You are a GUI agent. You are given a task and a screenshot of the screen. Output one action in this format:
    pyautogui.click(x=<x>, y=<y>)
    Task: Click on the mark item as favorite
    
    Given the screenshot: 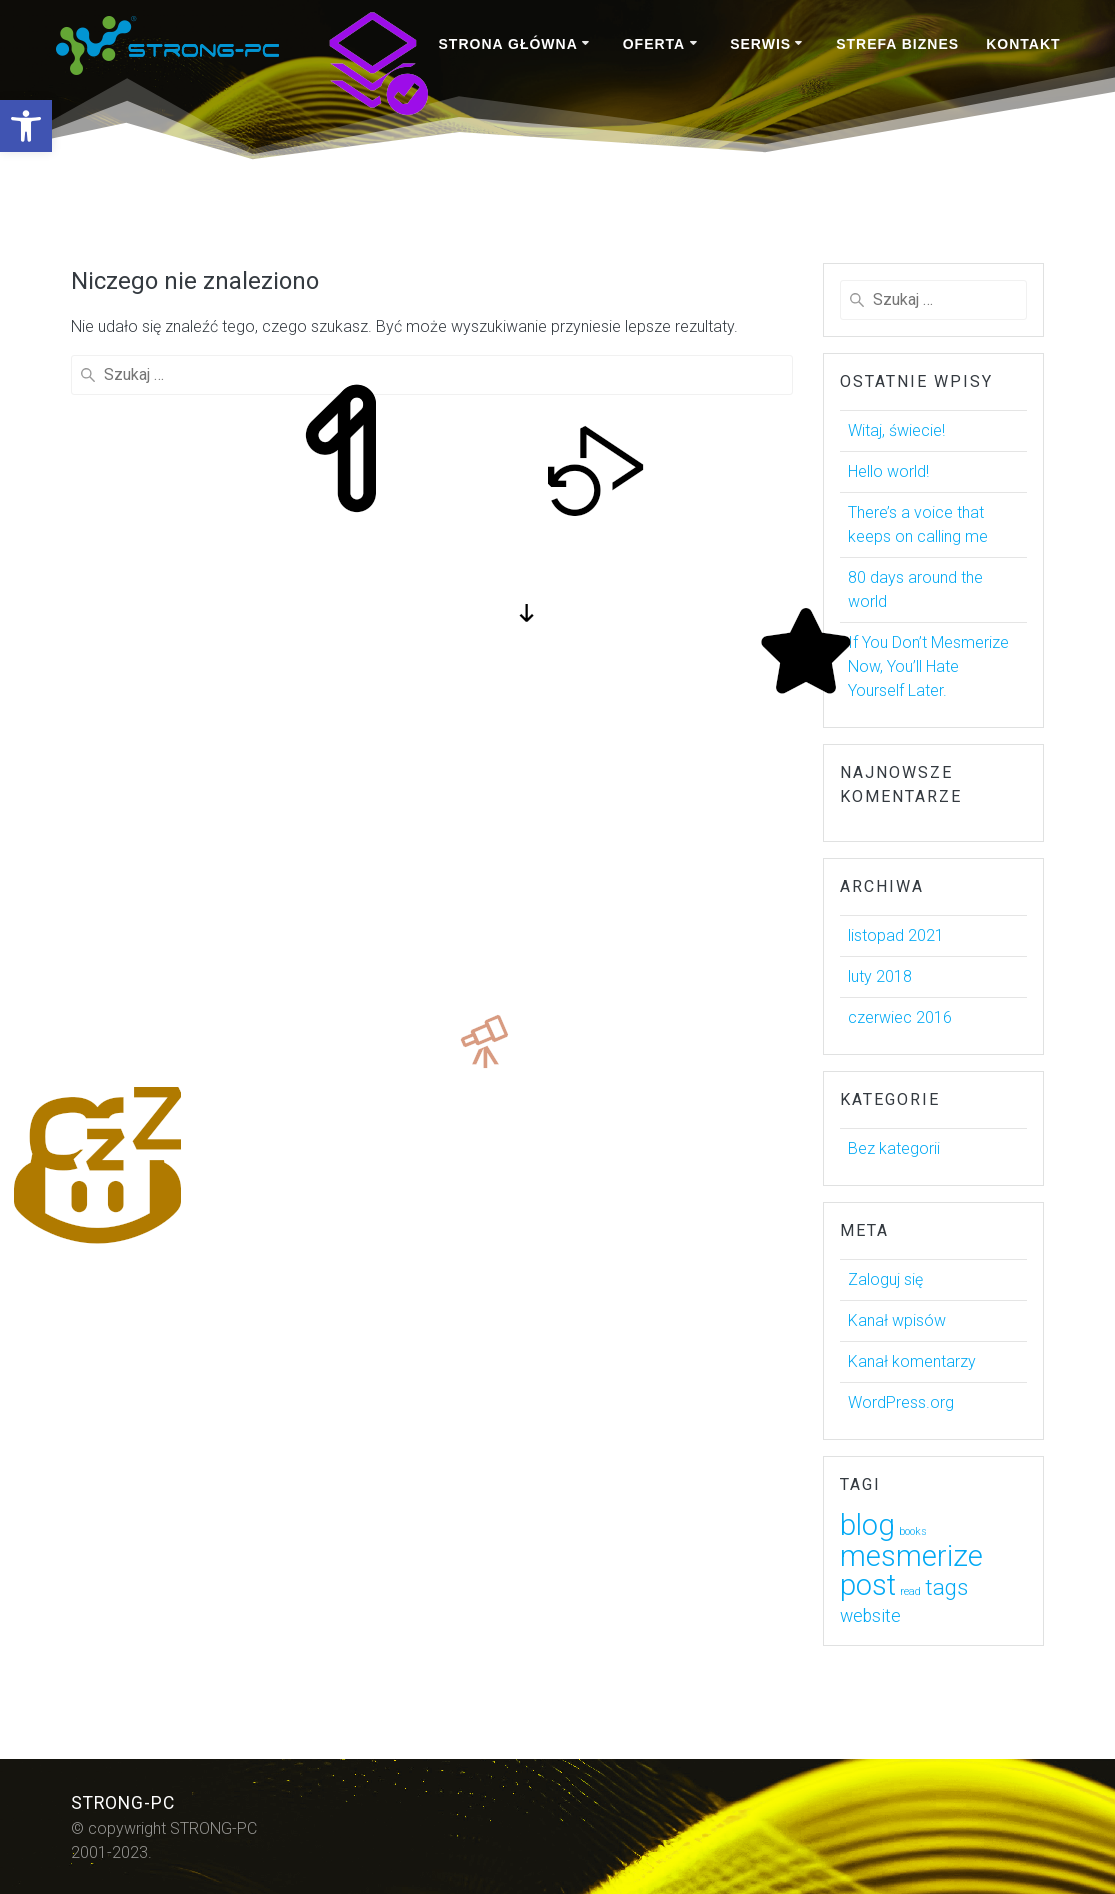 What is the action you would take?
    pyautogui.click(x=806, y=652)
    